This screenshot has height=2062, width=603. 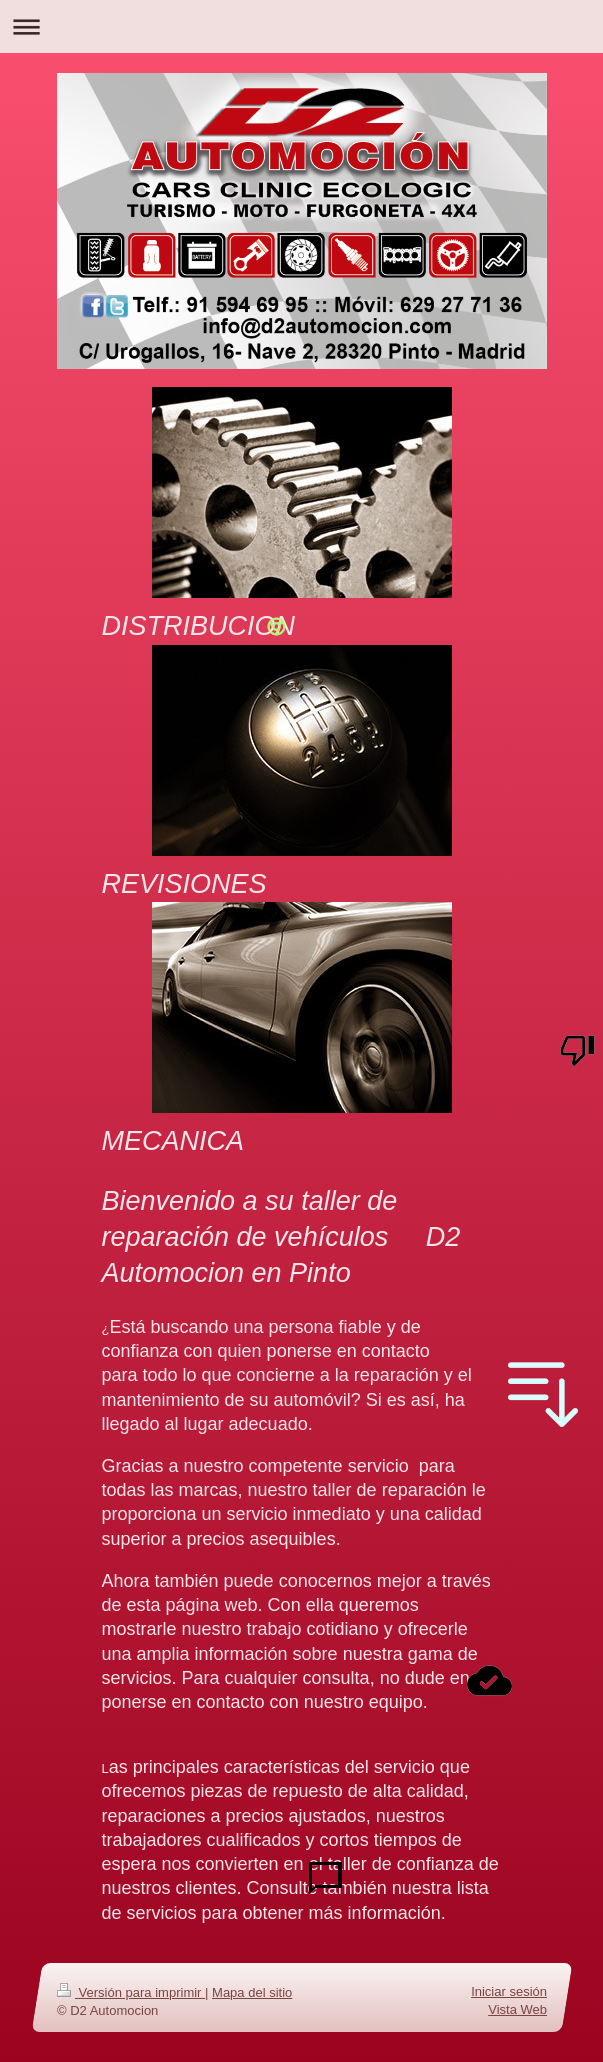 I want to click on sort list in descending order, so click(x=543, y=1392).